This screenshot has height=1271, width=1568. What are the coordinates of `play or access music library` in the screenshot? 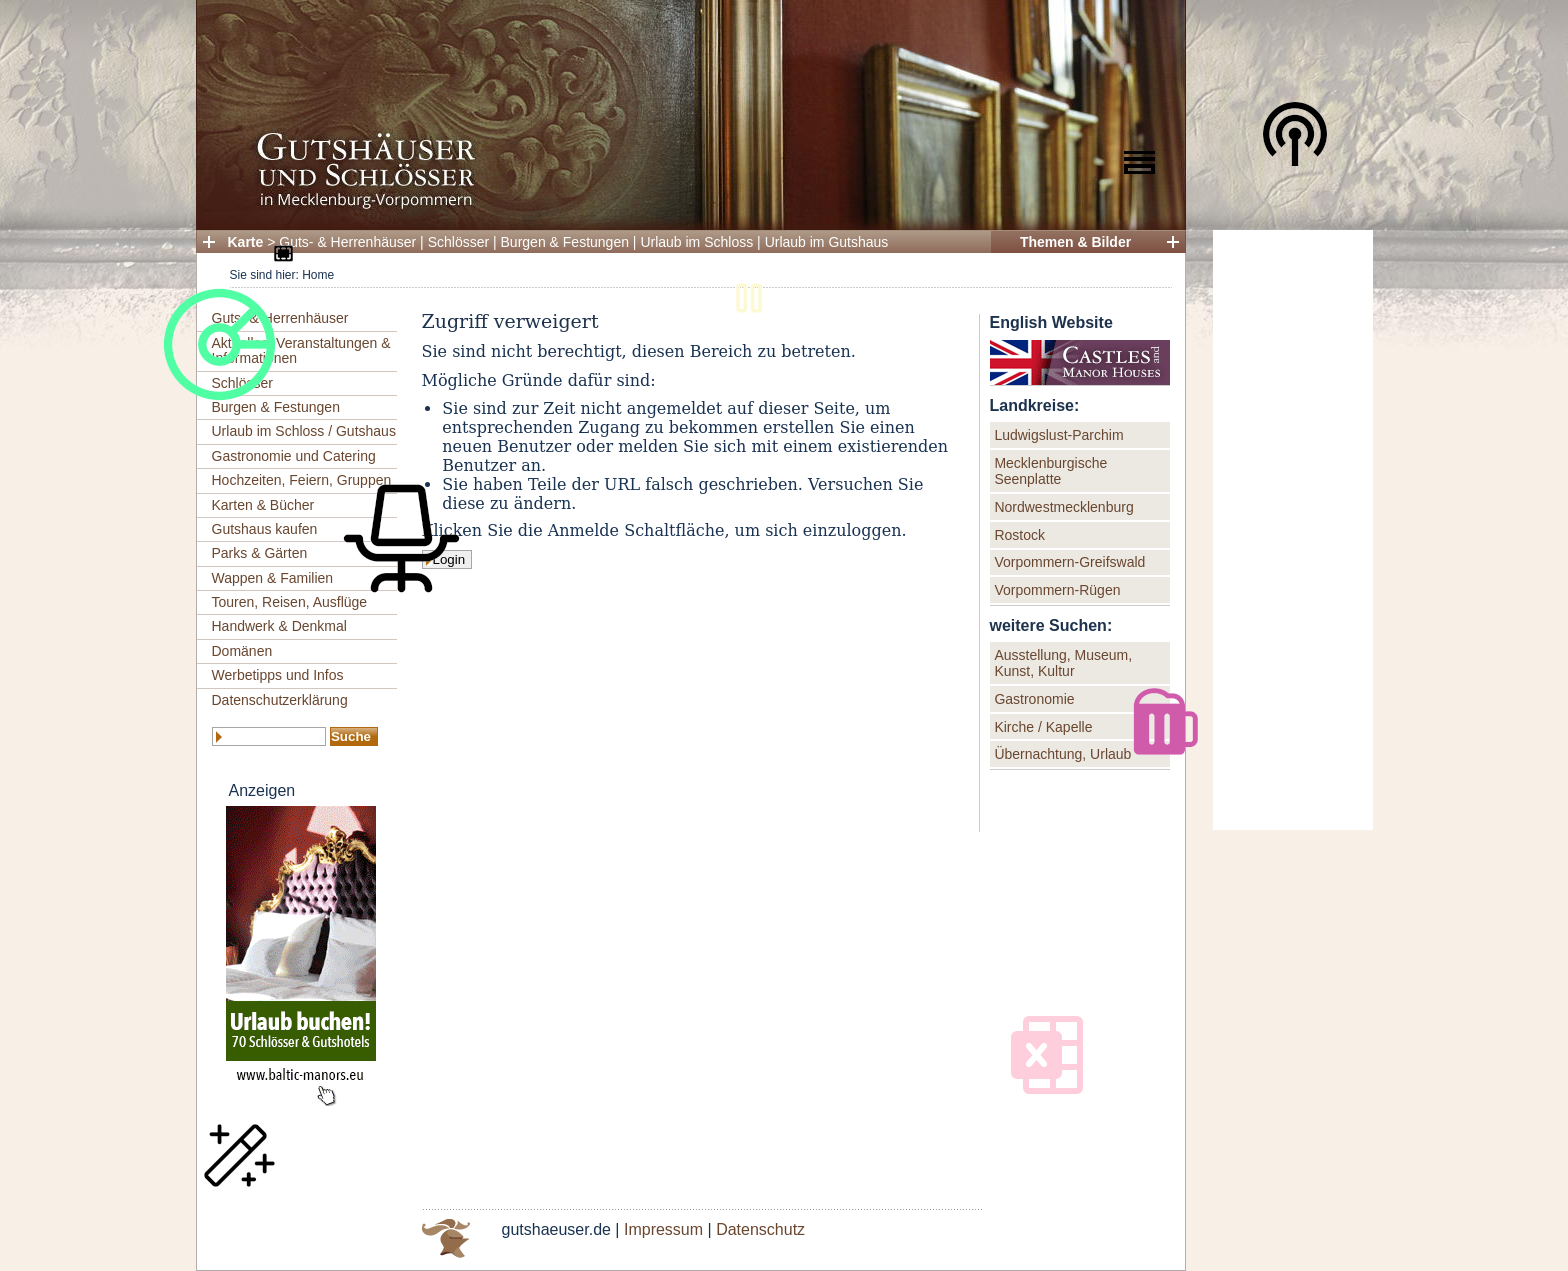 It's located at (219, 344).